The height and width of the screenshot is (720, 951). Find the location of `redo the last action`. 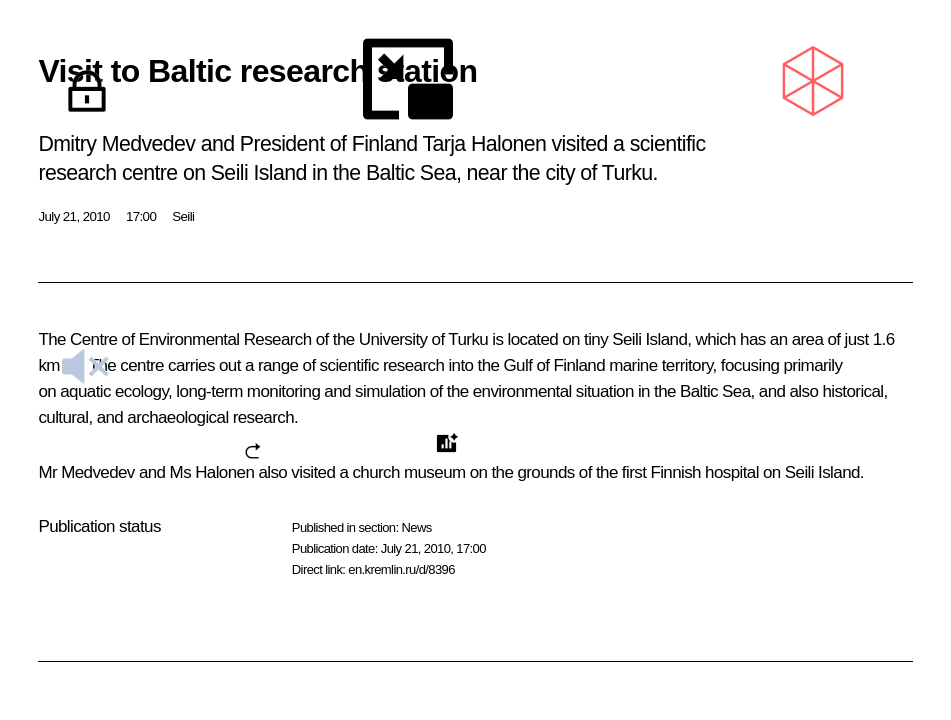

redo the last action is located at coordinates (252, 451).